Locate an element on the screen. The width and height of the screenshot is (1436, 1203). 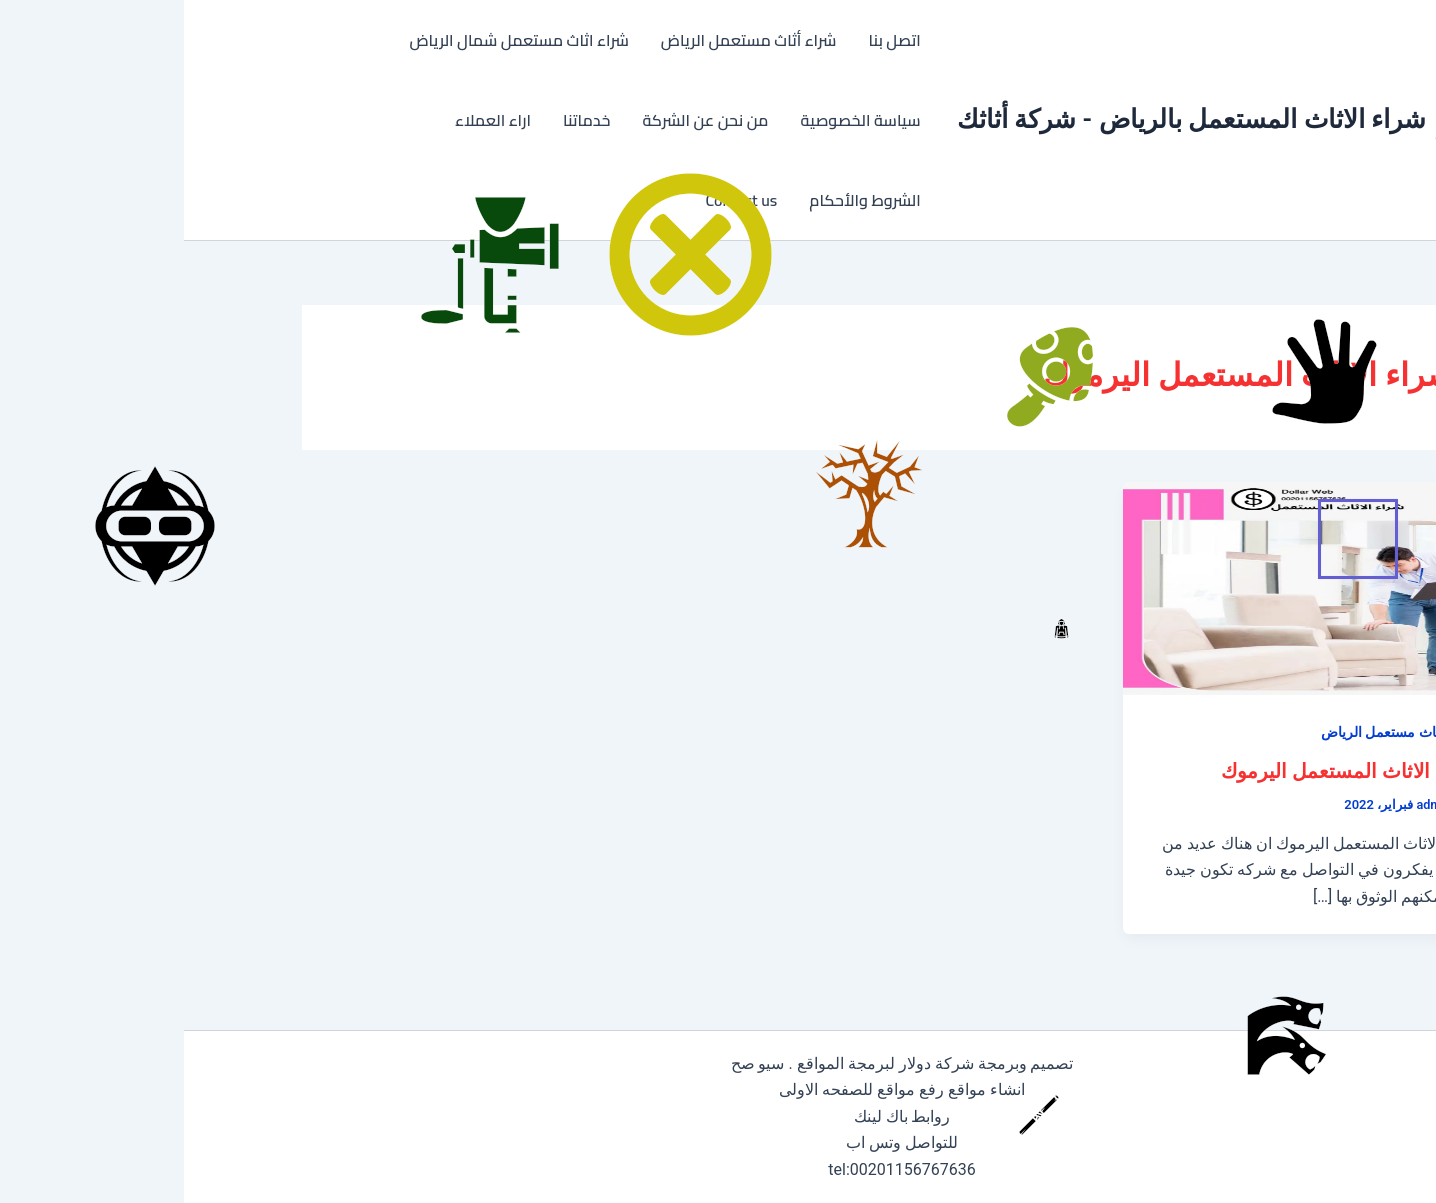
dead or withered tree element in a game interface is located at coordinates (869, 494).